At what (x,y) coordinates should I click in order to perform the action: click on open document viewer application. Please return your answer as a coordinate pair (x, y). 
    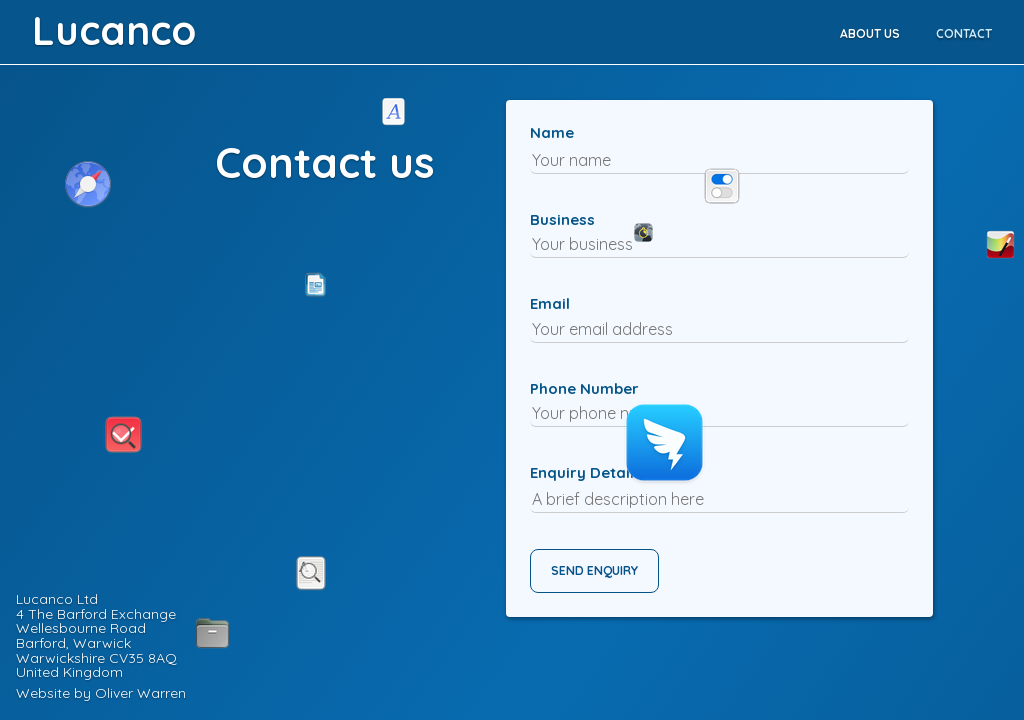
    Looking at the image, I should click on (311, 573).